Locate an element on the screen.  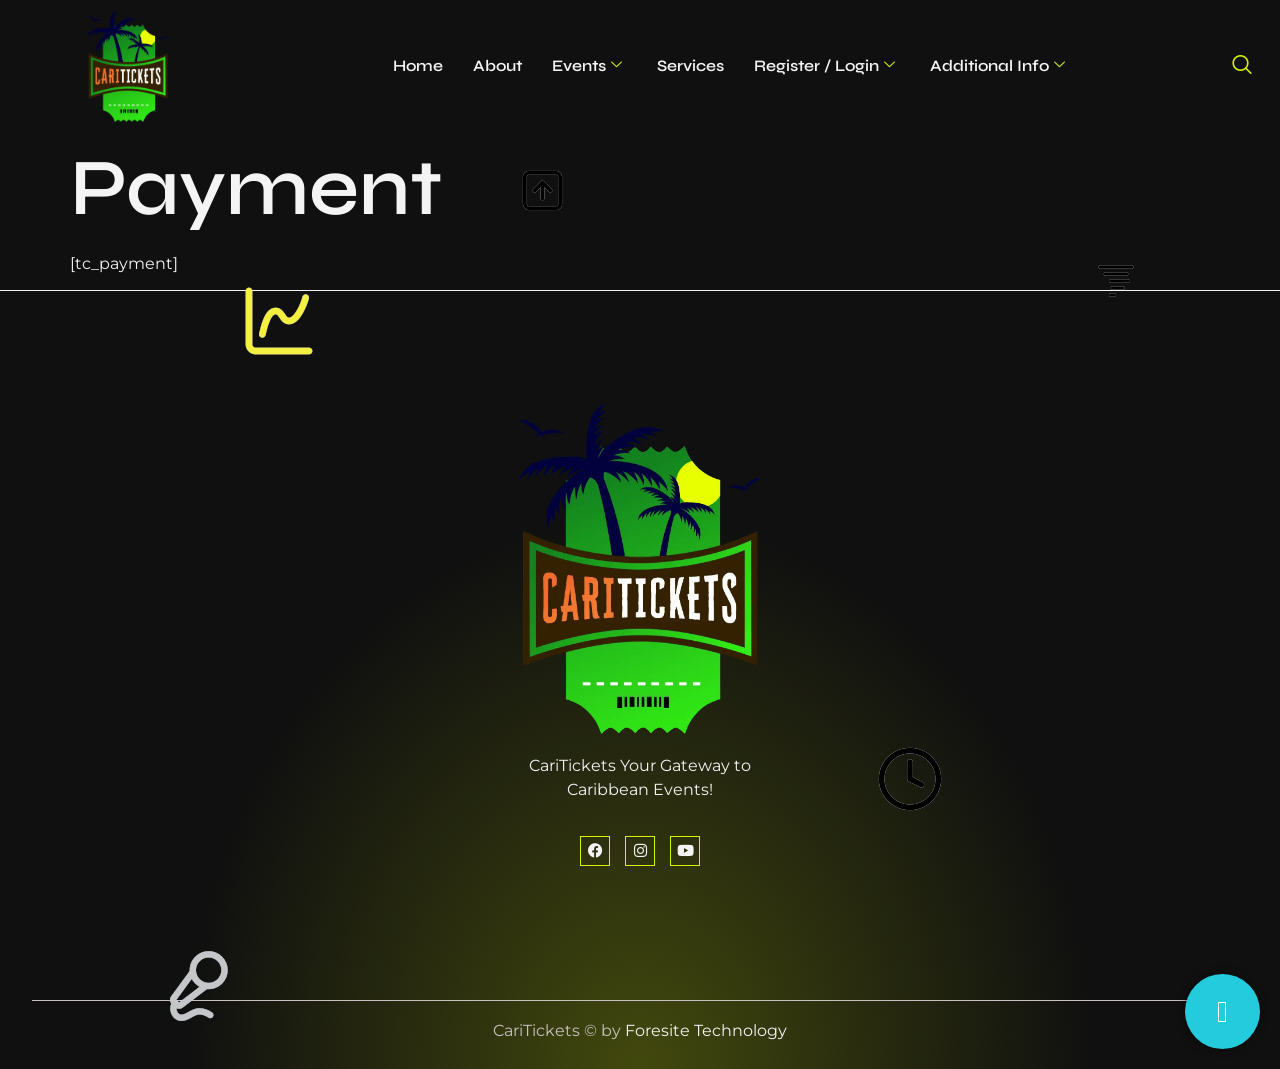
indicates tornado warning or severe weather alert is located at coordinates (1116, 281).